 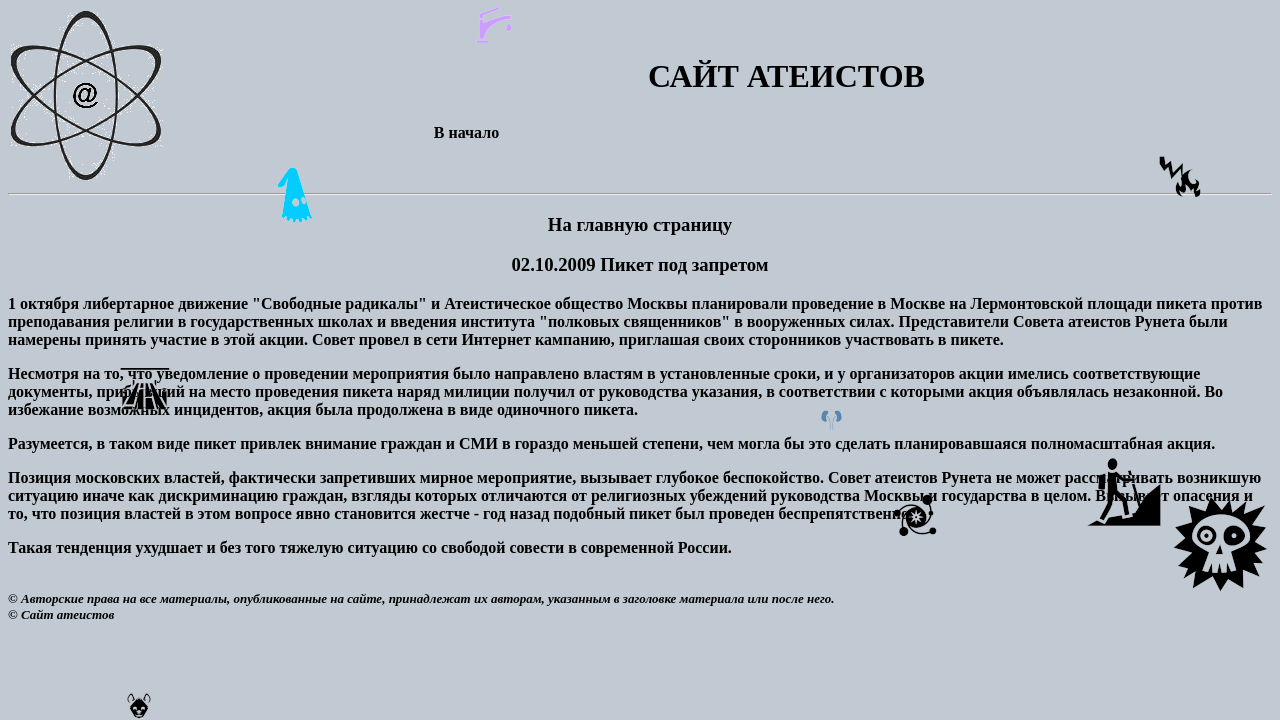 I want to click on view kidney health information, so click(x=831, y=420).